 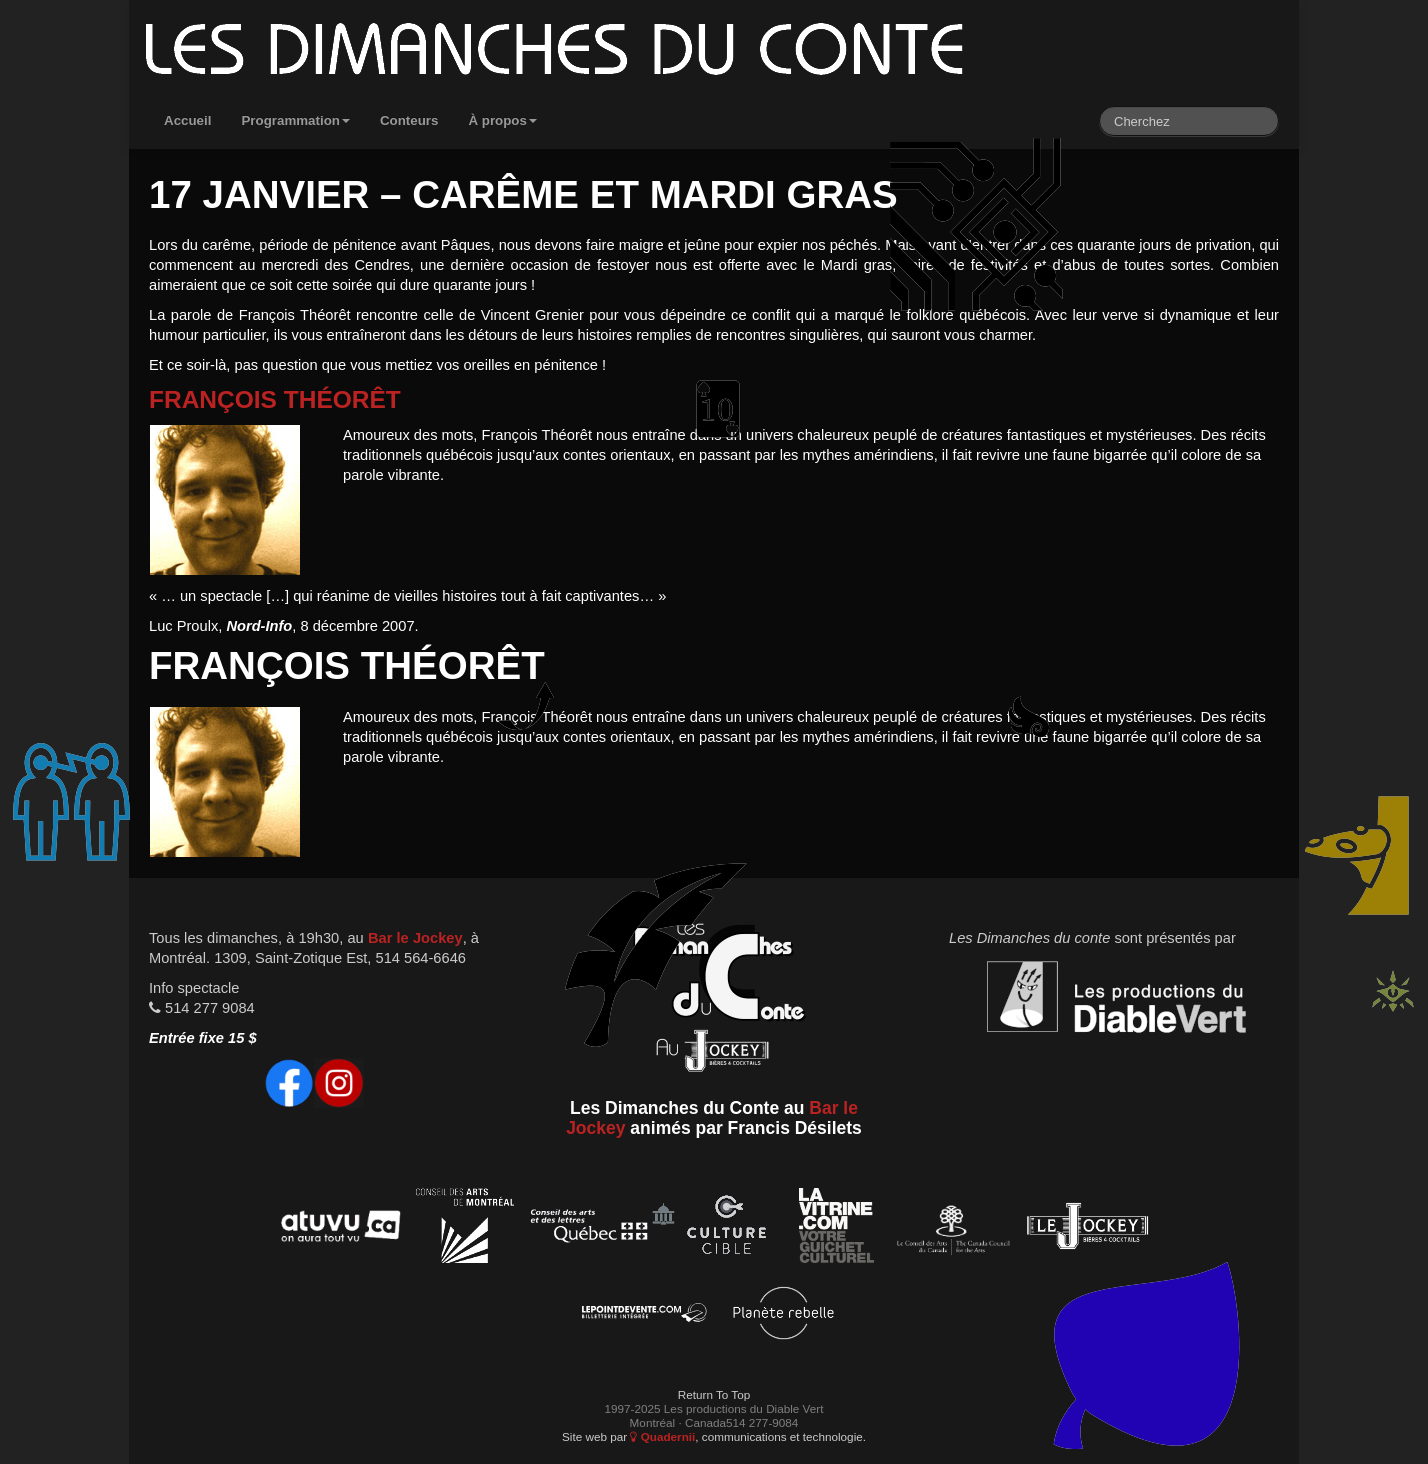 I want to click on compose a new message or document, so click(x=656, y=952).